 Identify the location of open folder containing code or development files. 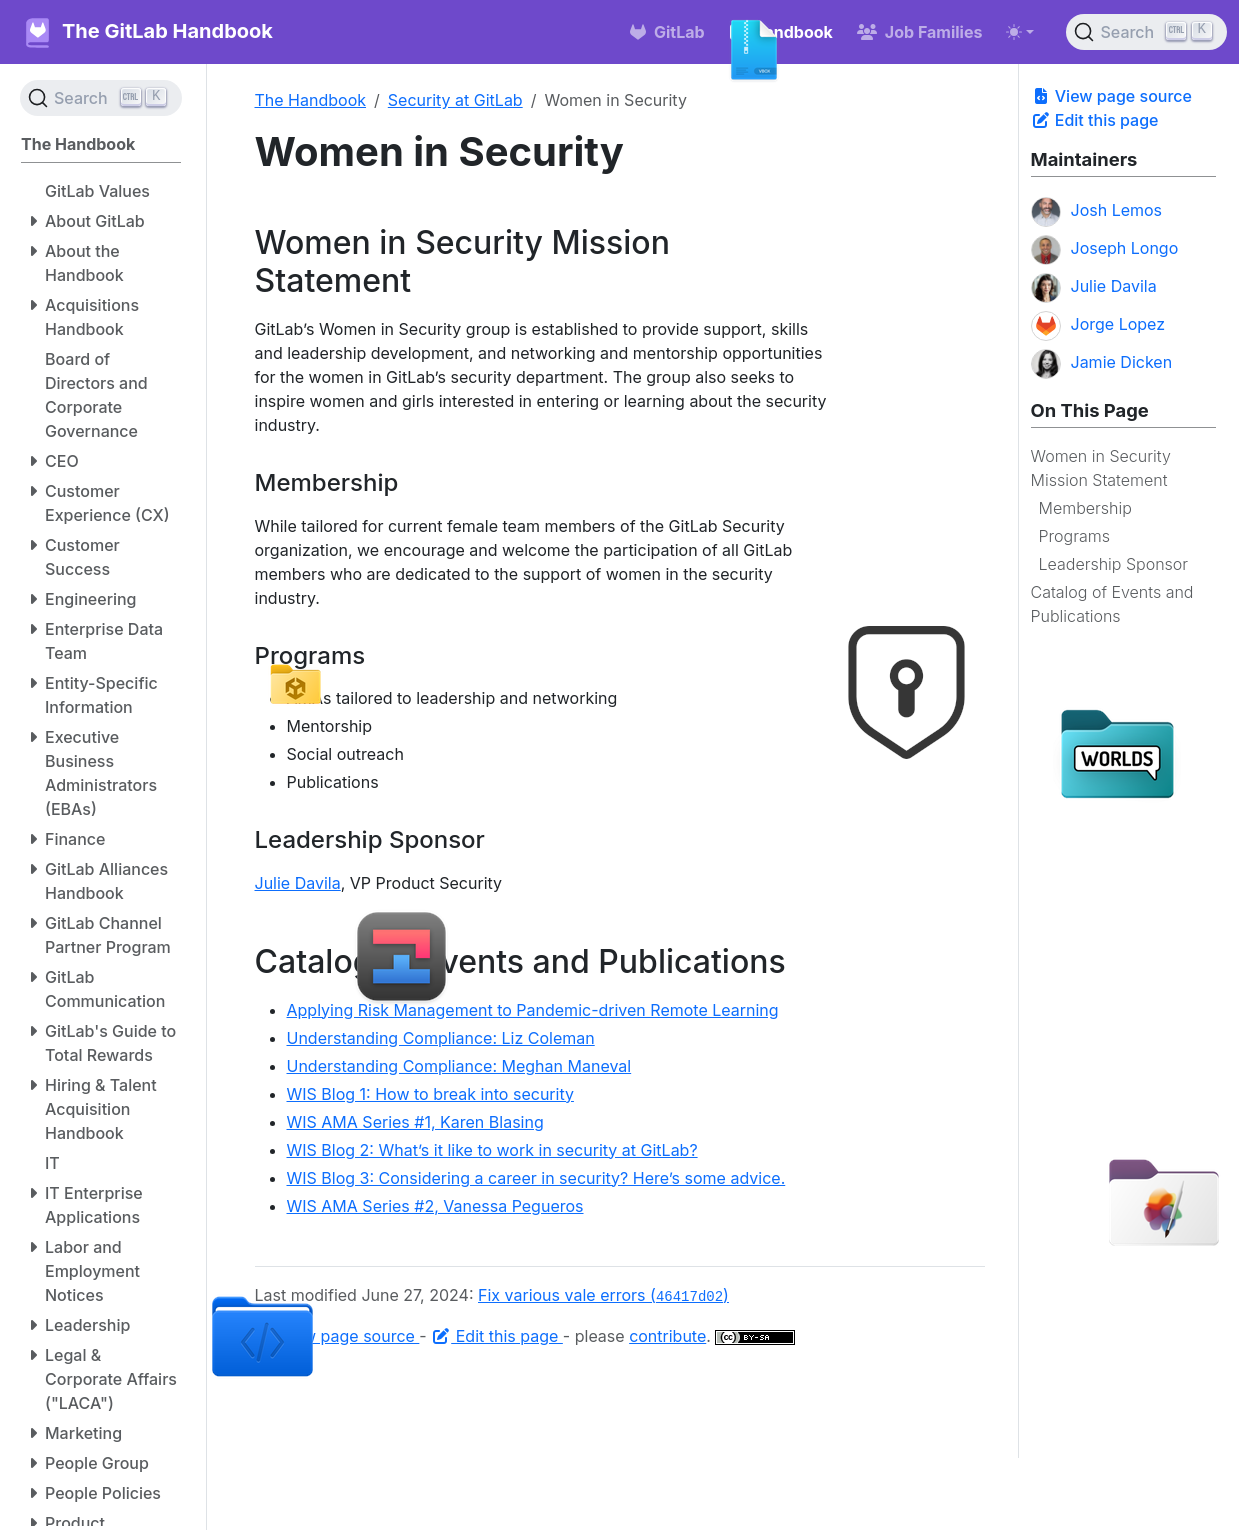
(262, 1336).